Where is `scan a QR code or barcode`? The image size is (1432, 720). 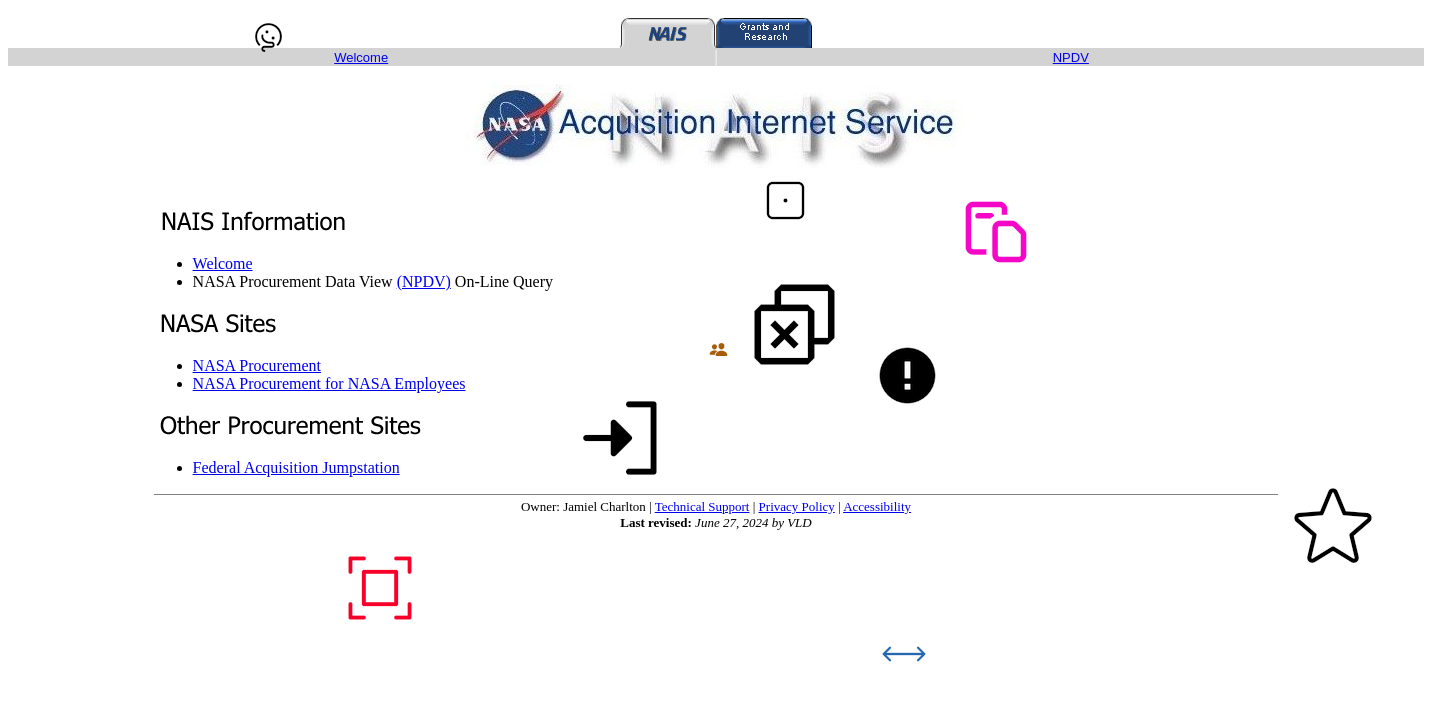
scan a QR code or barcode is located at coordinates (380, 588).